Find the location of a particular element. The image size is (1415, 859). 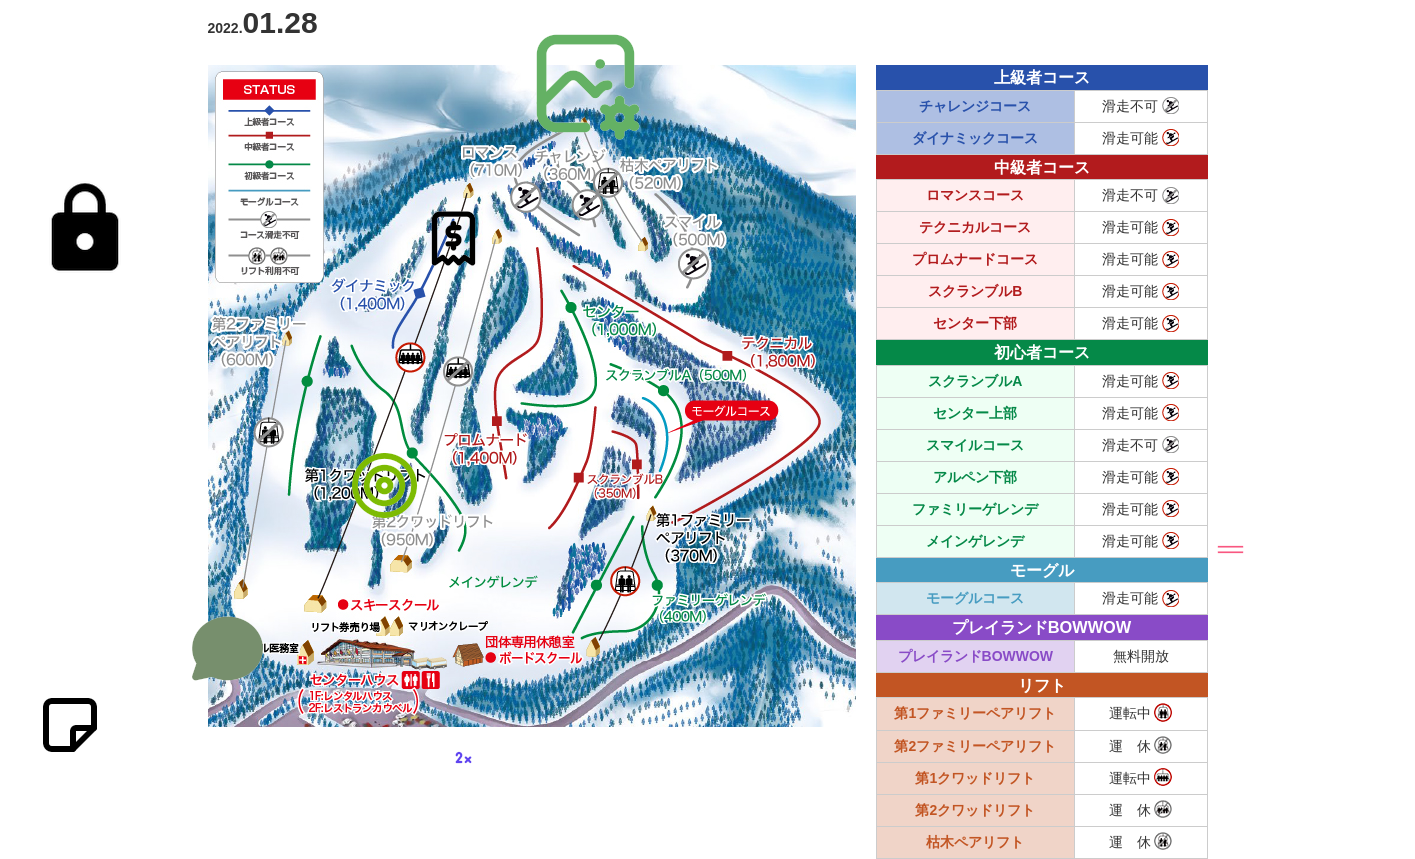

access image or photo settings is located at coordinates (585, 83).